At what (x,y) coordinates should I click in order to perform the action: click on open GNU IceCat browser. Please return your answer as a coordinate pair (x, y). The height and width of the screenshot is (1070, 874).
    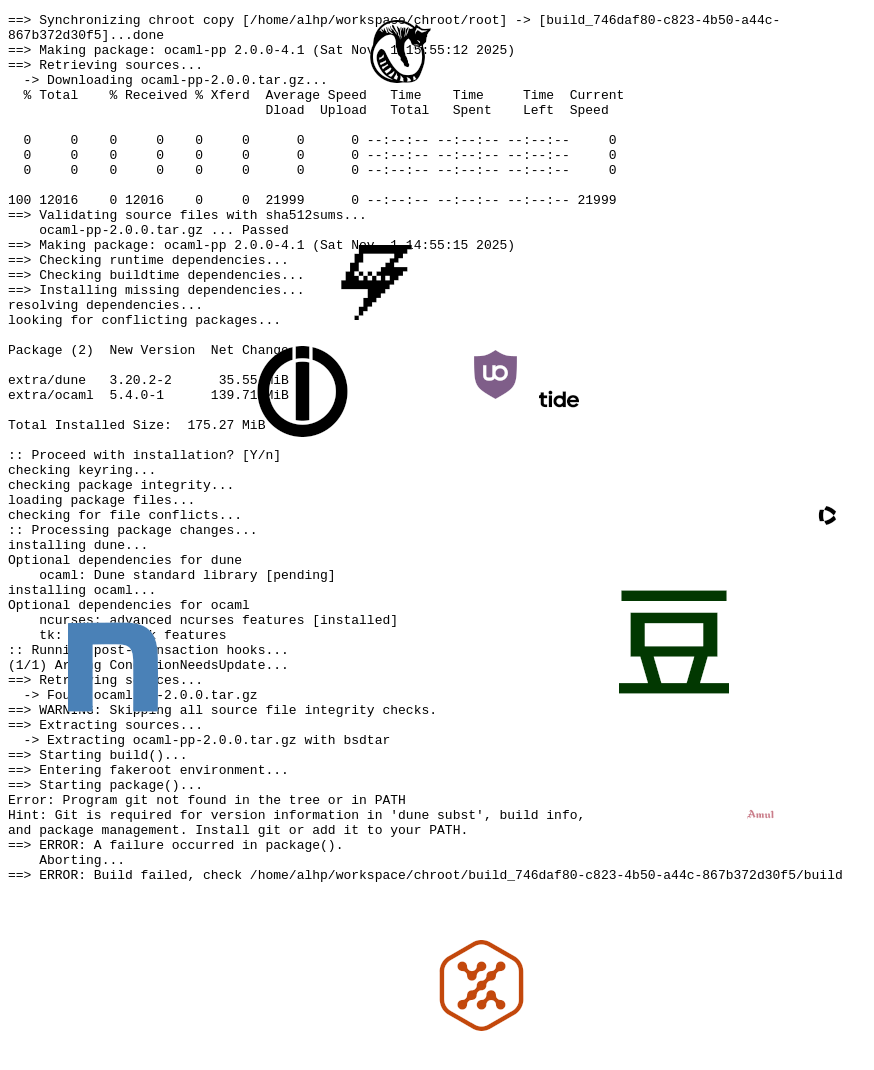
    Looking at the image, I should click on (400, 51).